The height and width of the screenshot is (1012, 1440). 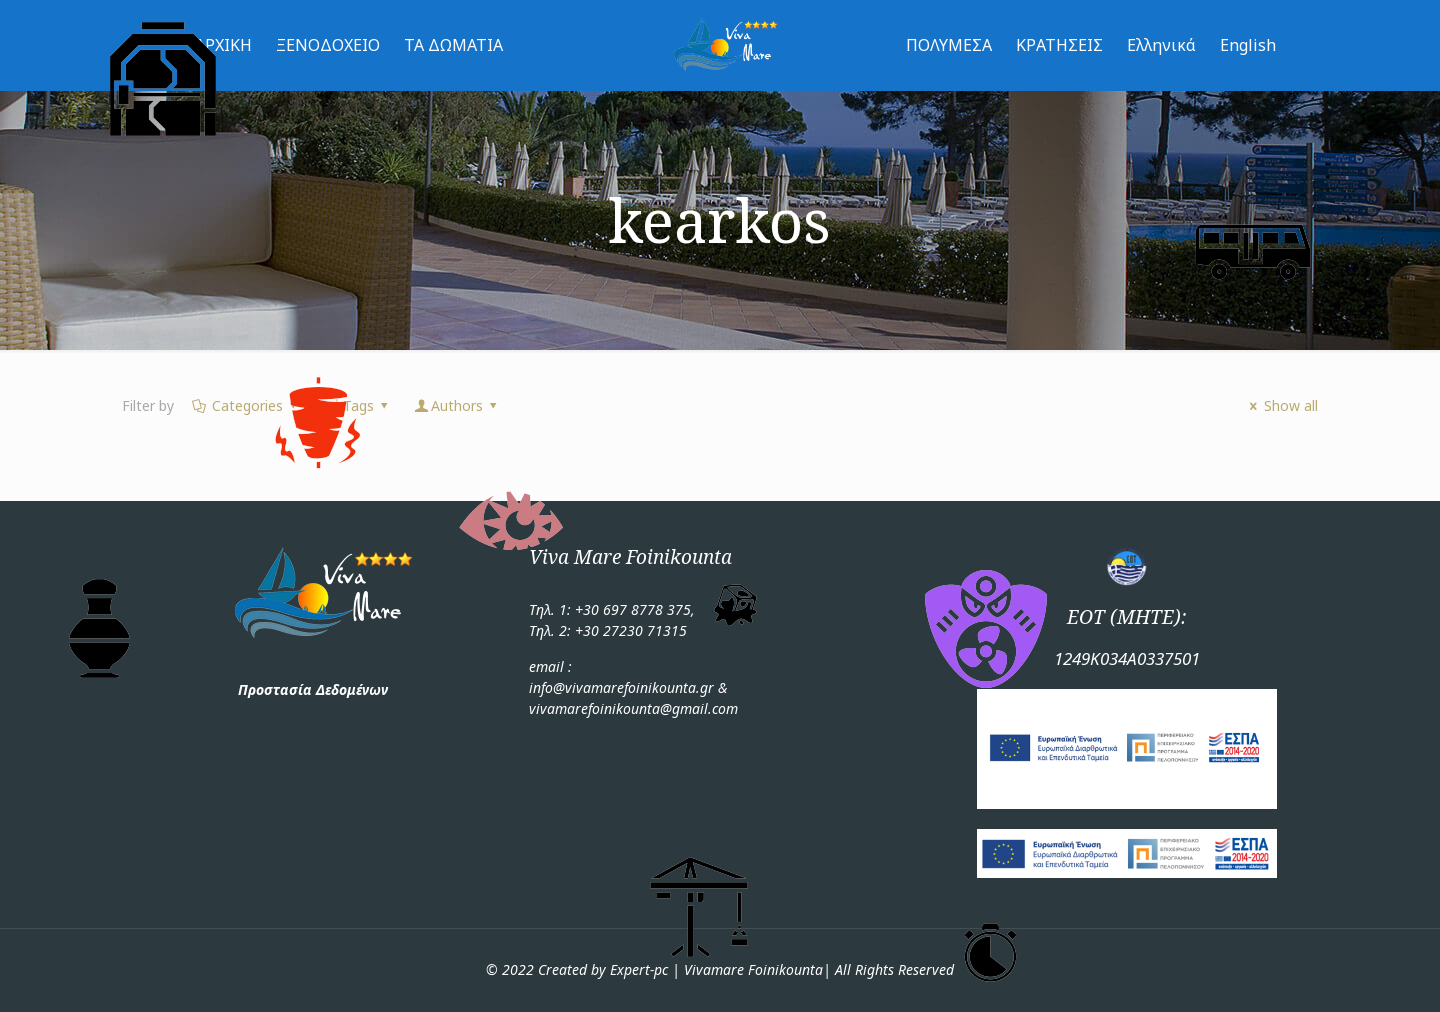 I want to click on access airlock or sealed compartment controls, so click(x=163, y=79).